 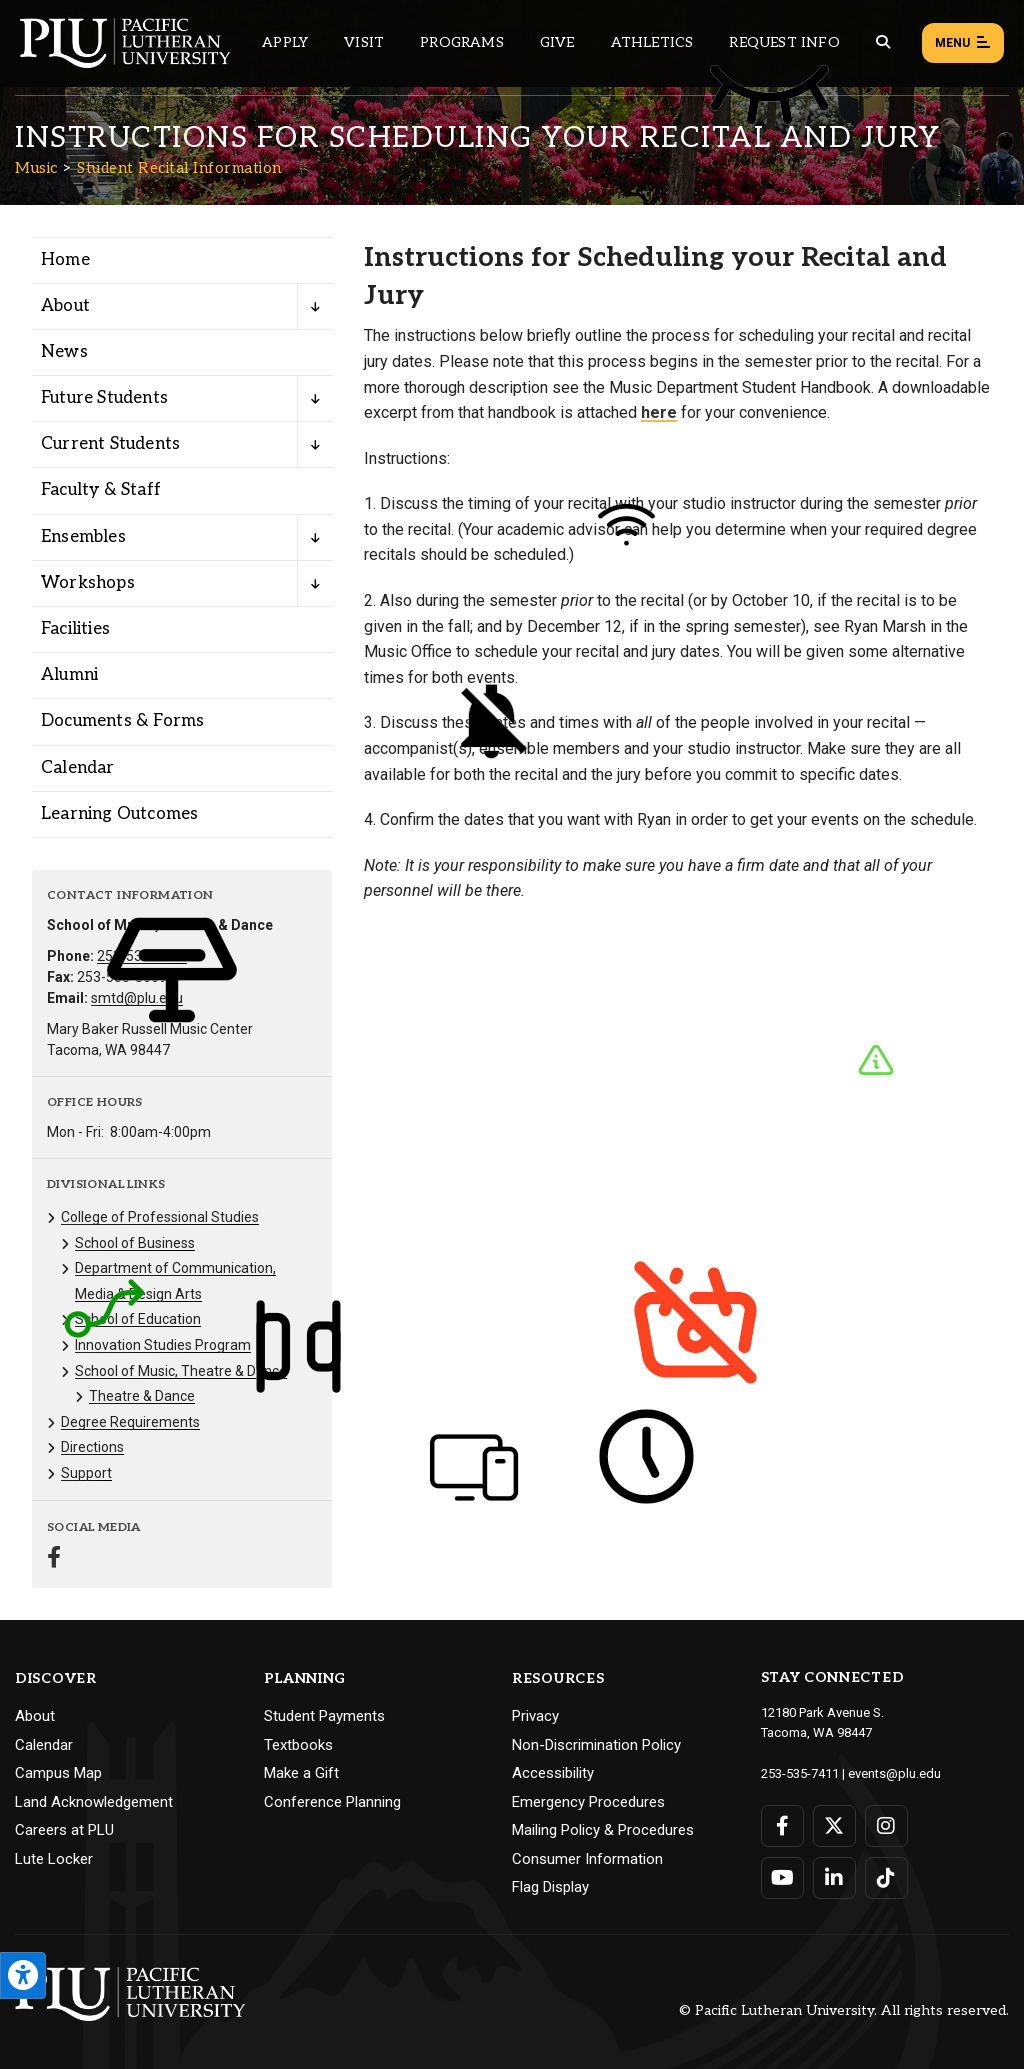 What do you see at coordinates (491, 720) in the screenshot?
I see `mute or disable notifications` at bounding box center [491, 720].